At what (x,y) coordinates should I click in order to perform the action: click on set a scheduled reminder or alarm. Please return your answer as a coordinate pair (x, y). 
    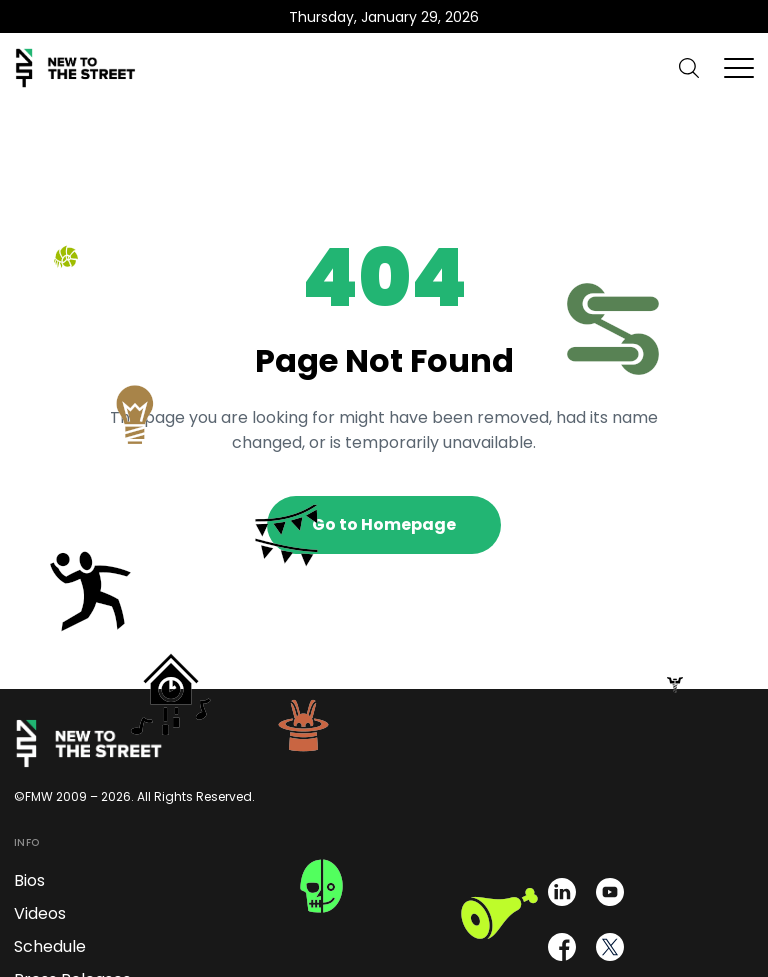
    Looking at the image, I should click on (171, 695).